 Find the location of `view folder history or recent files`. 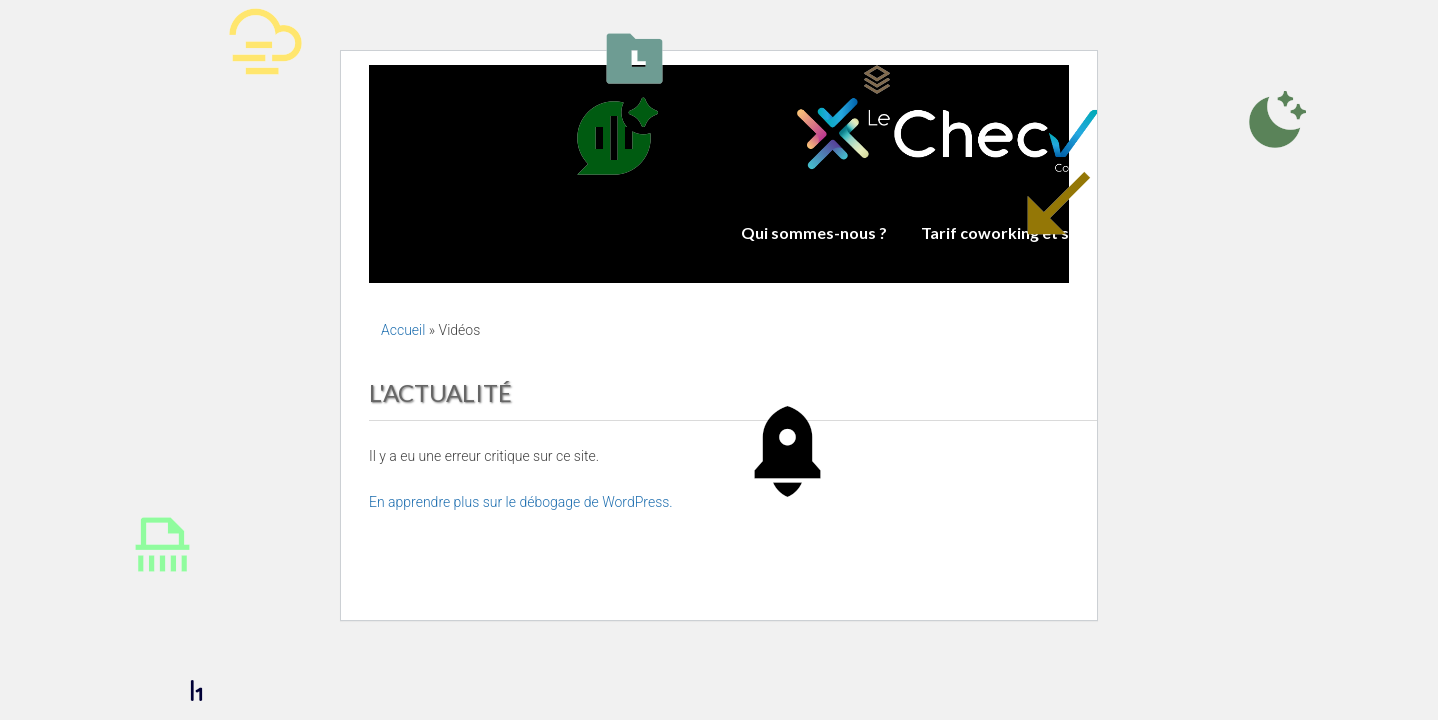

view folder history or recent files is located at coordinates (634, 58).